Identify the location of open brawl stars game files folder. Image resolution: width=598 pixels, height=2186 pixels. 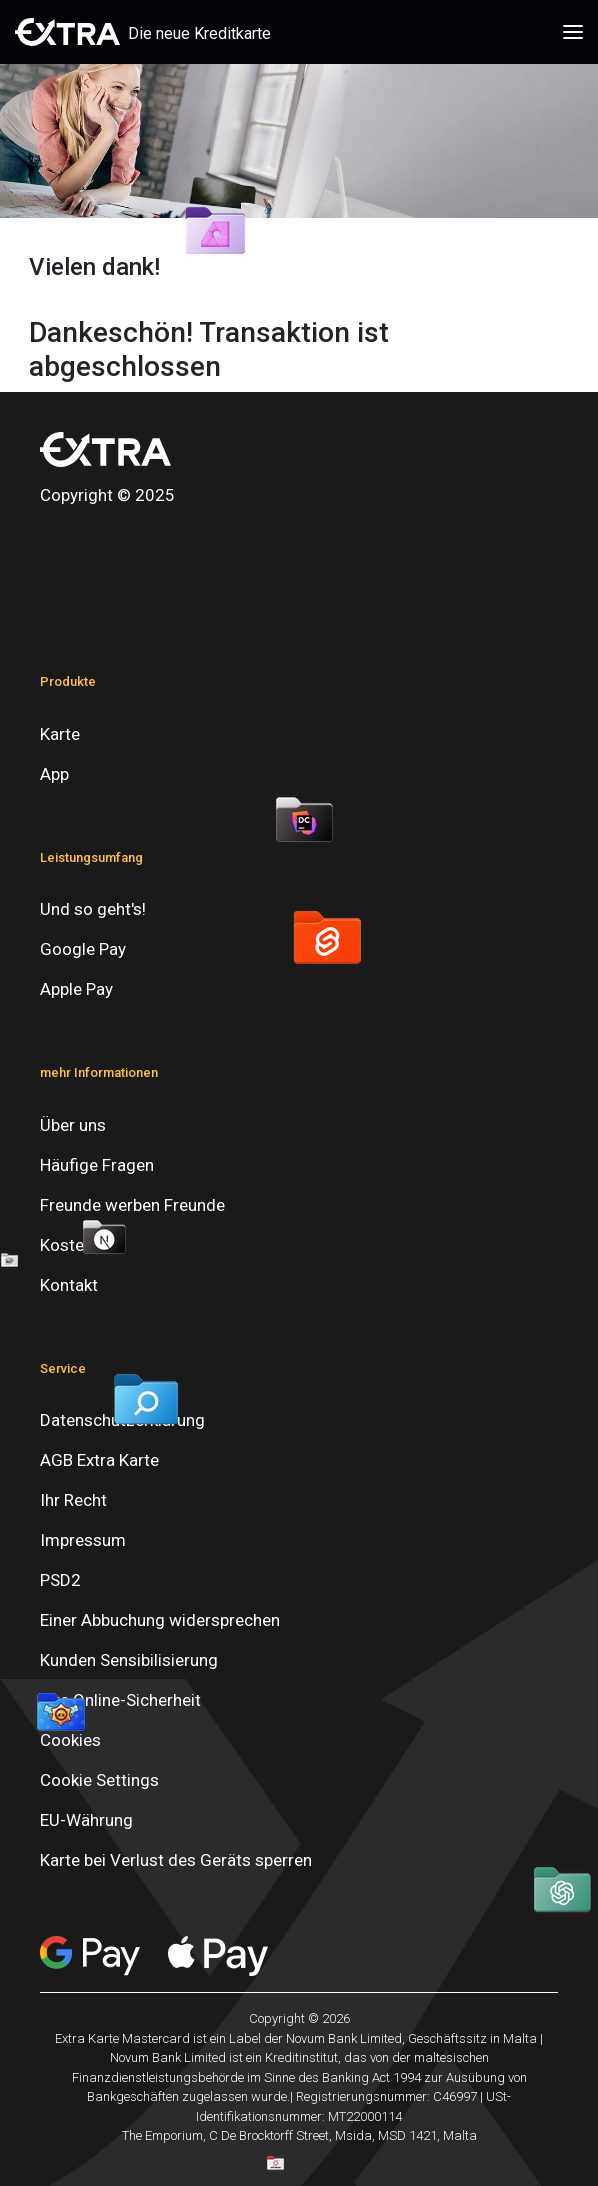
(61, 1713).